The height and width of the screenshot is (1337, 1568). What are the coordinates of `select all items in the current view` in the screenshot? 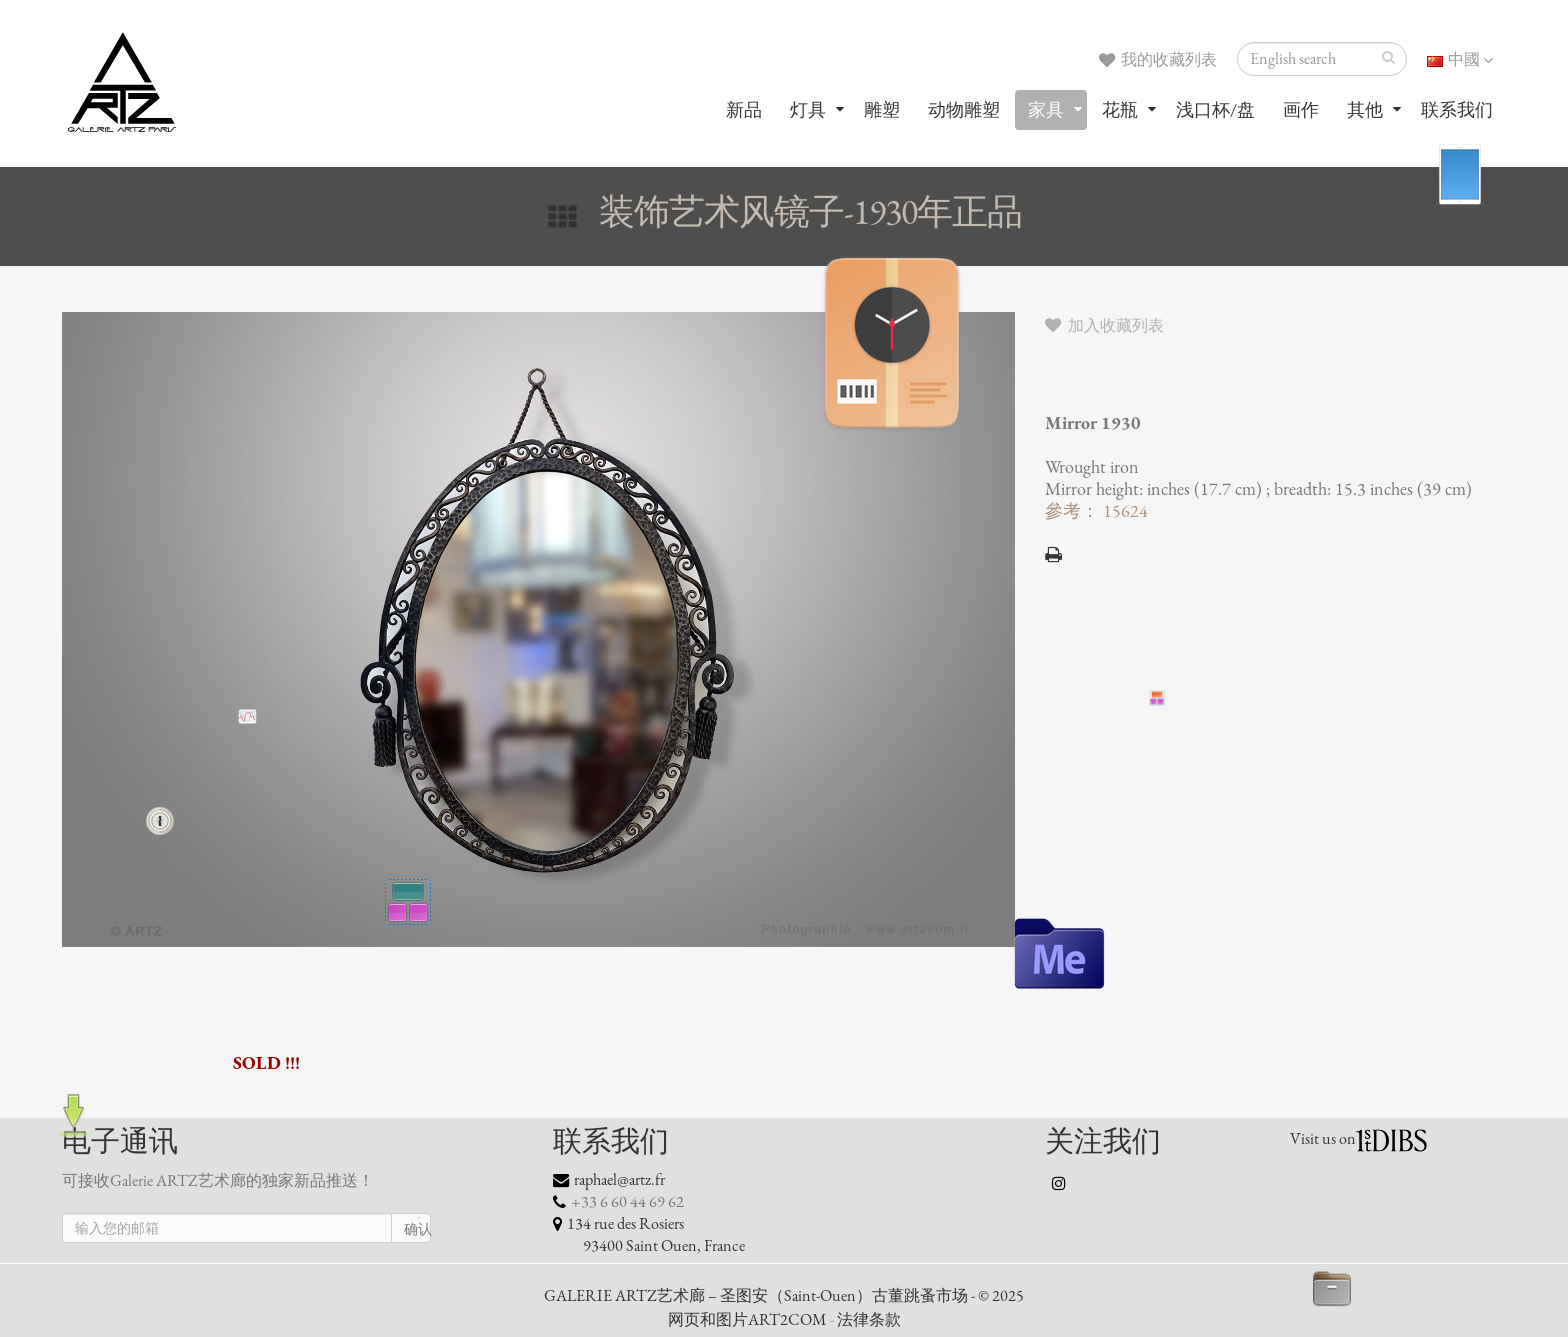 It's located at (408, 902).